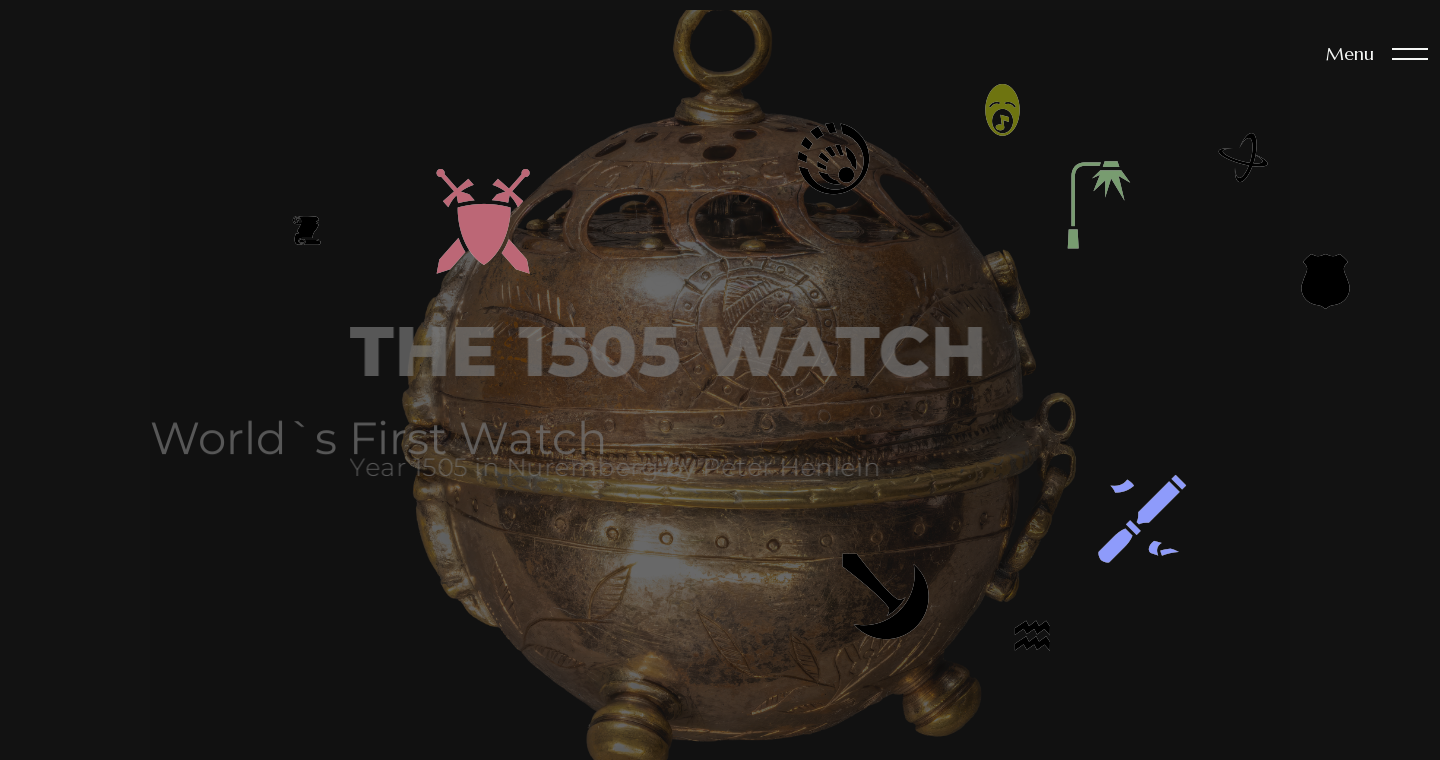  Describe the element at coordinates (833, 158) in the screenshot. I see `activate sonic or speed boost ability` at that location.